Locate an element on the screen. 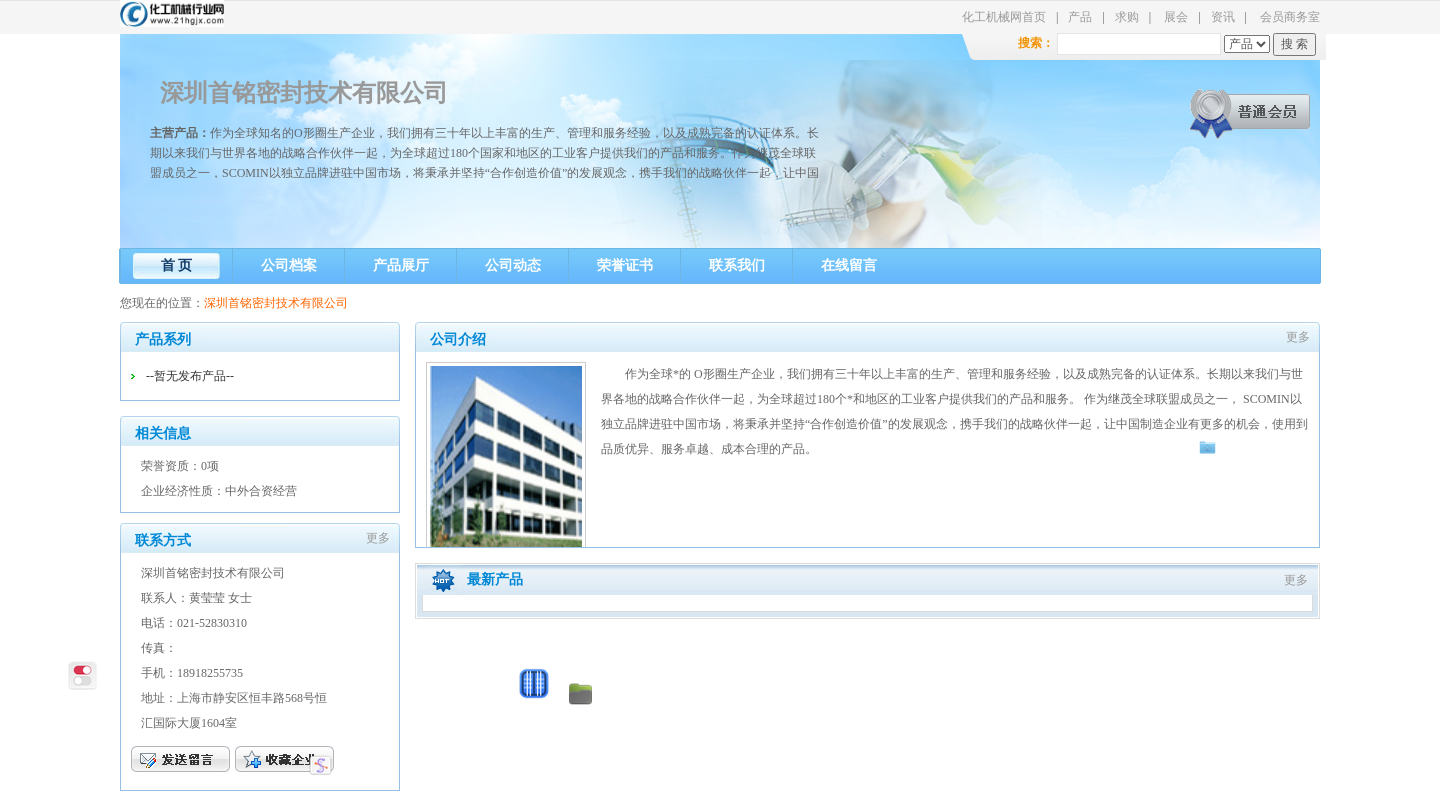  open your home folder is located at coordinates (1207, 447).